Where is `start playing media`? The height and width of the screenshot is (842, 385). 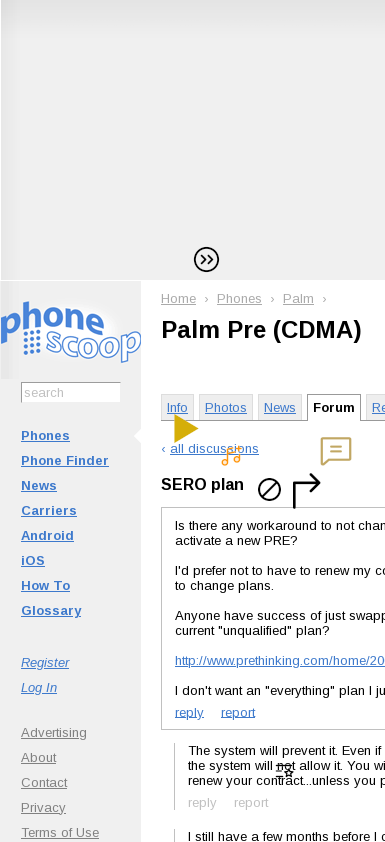
start playing media is located at coordinates (186, 428).